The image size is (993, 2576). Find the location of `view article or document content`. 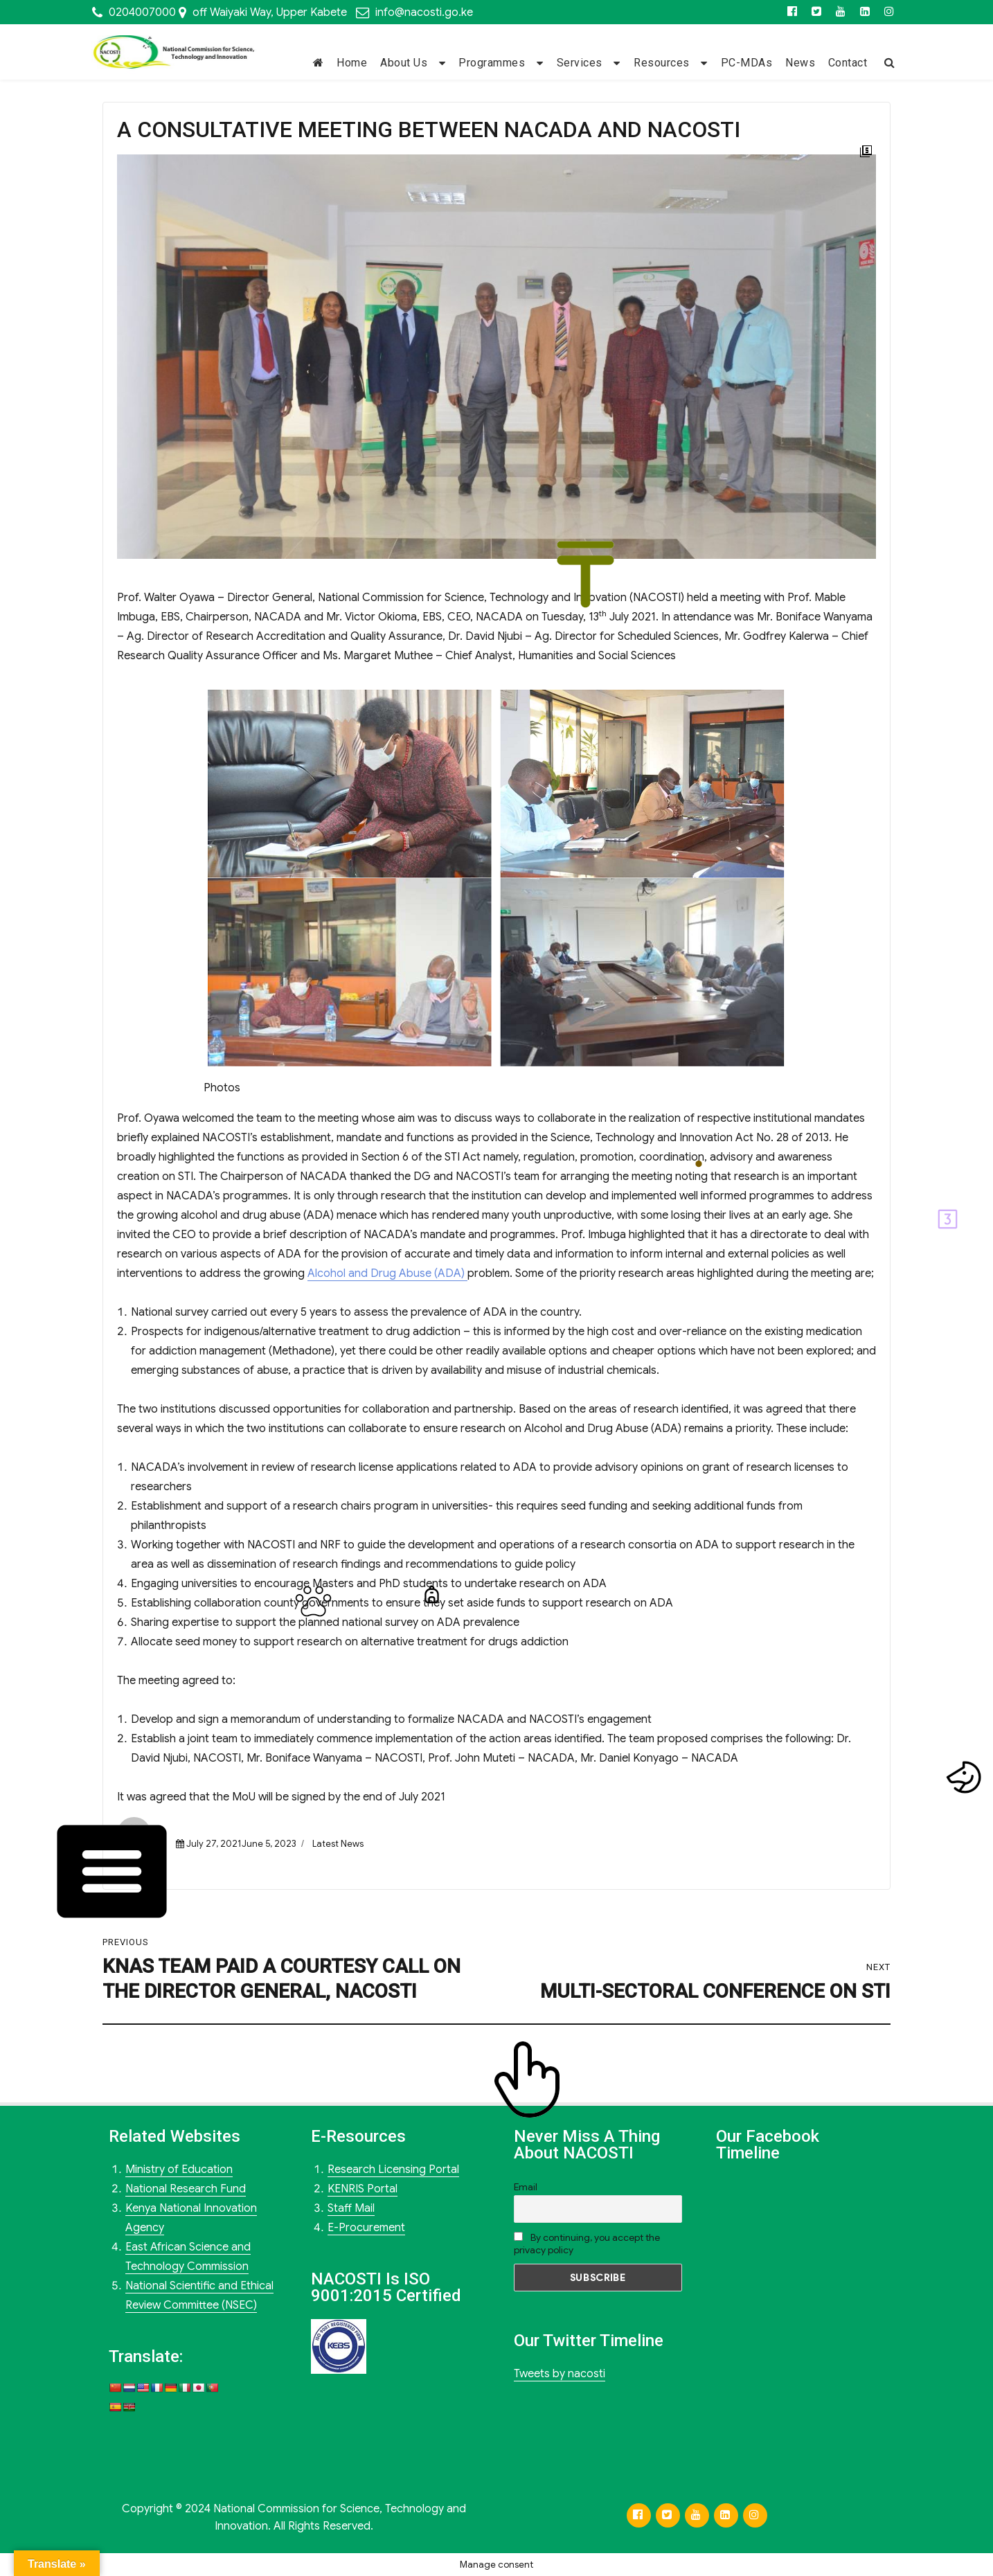

view article or document content is located at coordinates (111, 1871).